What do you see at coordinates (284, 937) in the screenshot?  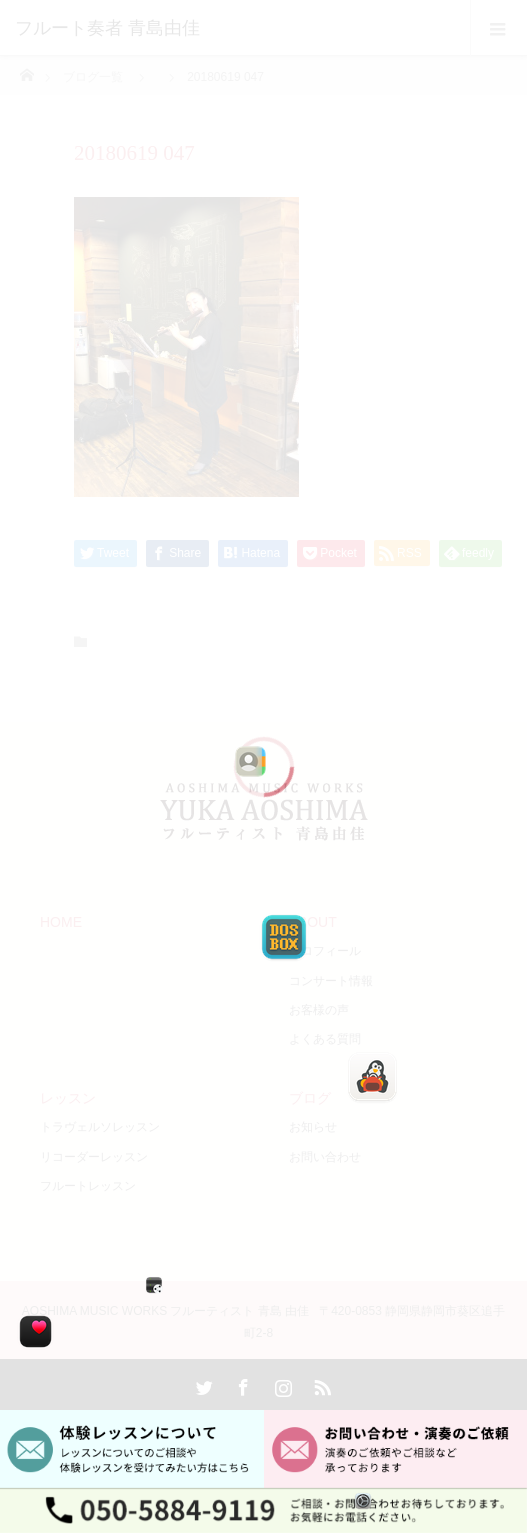 I see `launch DOSBox emulator to run classic DOS games and software` at bounding box center [284, 937].